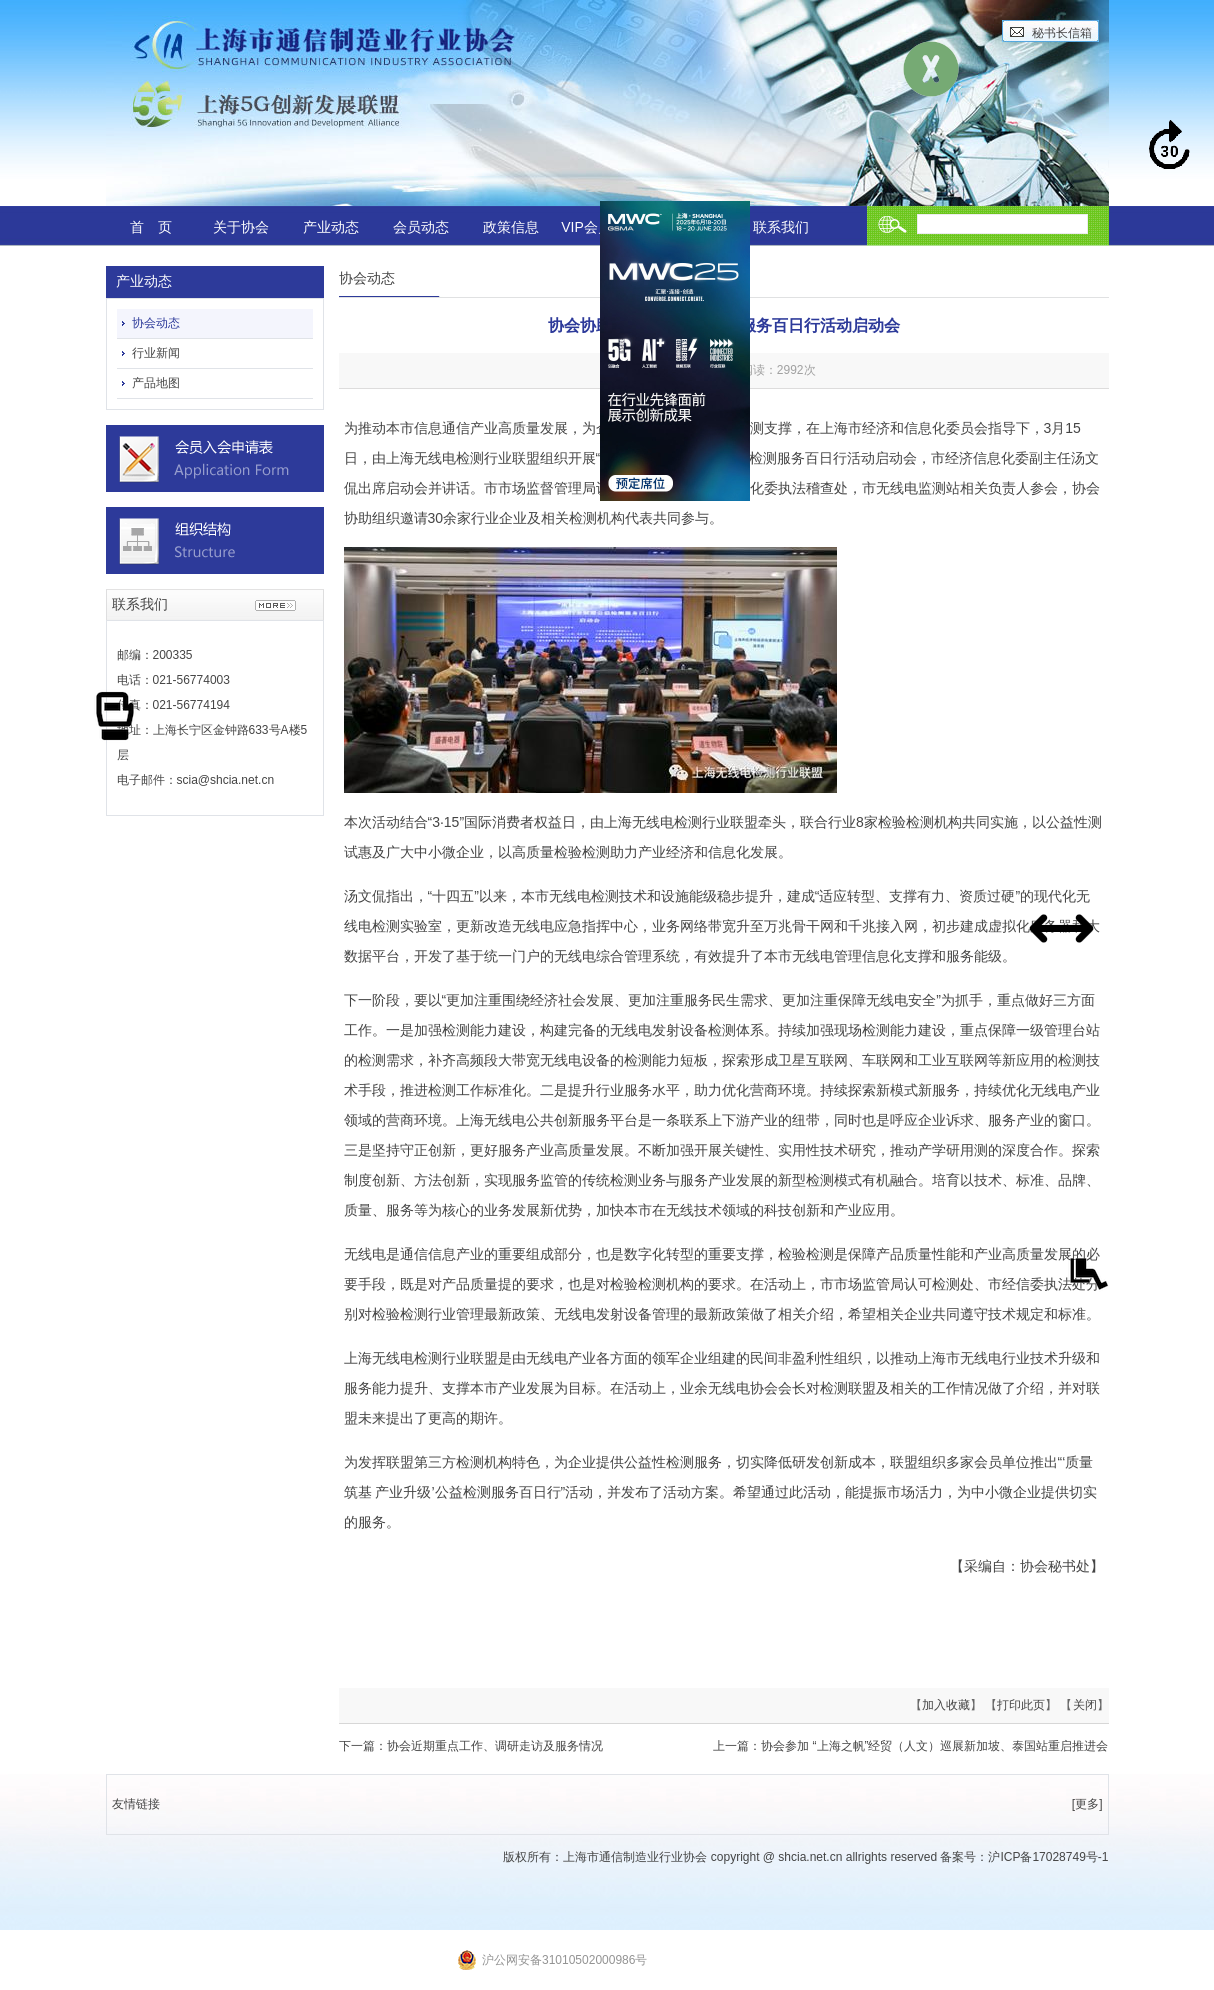  What do you see at coordinates (1169, 146) in the screenshot?
I see `skip forward 30 seconds` at bounding box center [1169, 146].